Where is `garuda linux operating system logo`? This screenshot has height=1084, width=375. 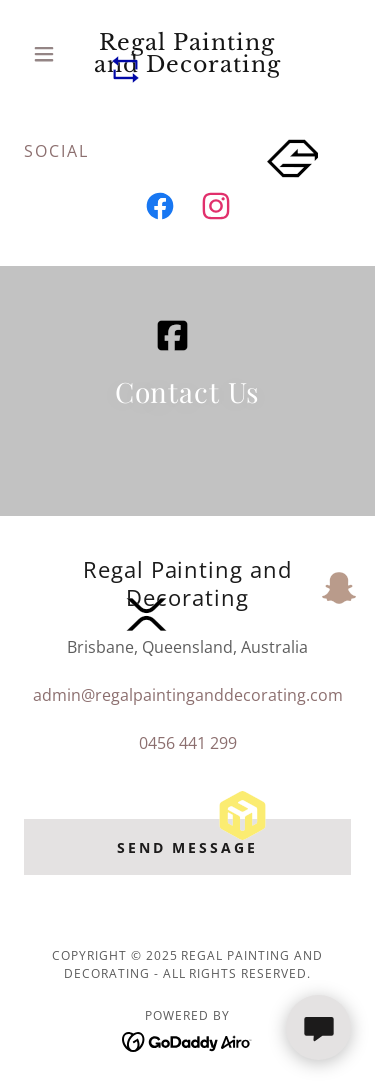 garuda linux operating system logo is located at coordinates (292, 158).